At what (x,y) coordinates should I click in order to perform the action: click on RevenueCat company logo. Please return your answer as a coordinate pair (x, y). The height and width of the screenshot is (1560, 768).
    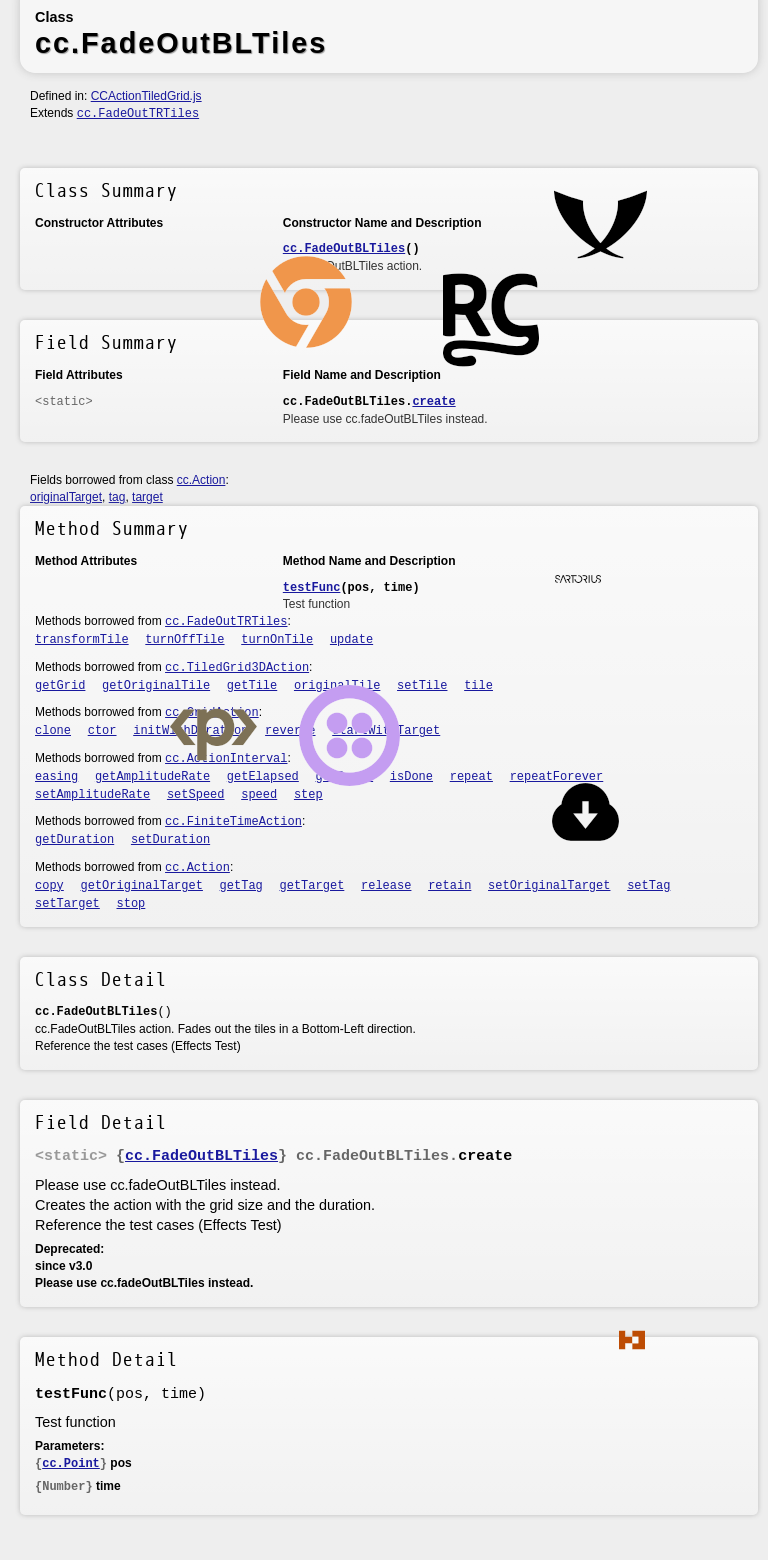
    Looking at the image, I should click on (491, 320).